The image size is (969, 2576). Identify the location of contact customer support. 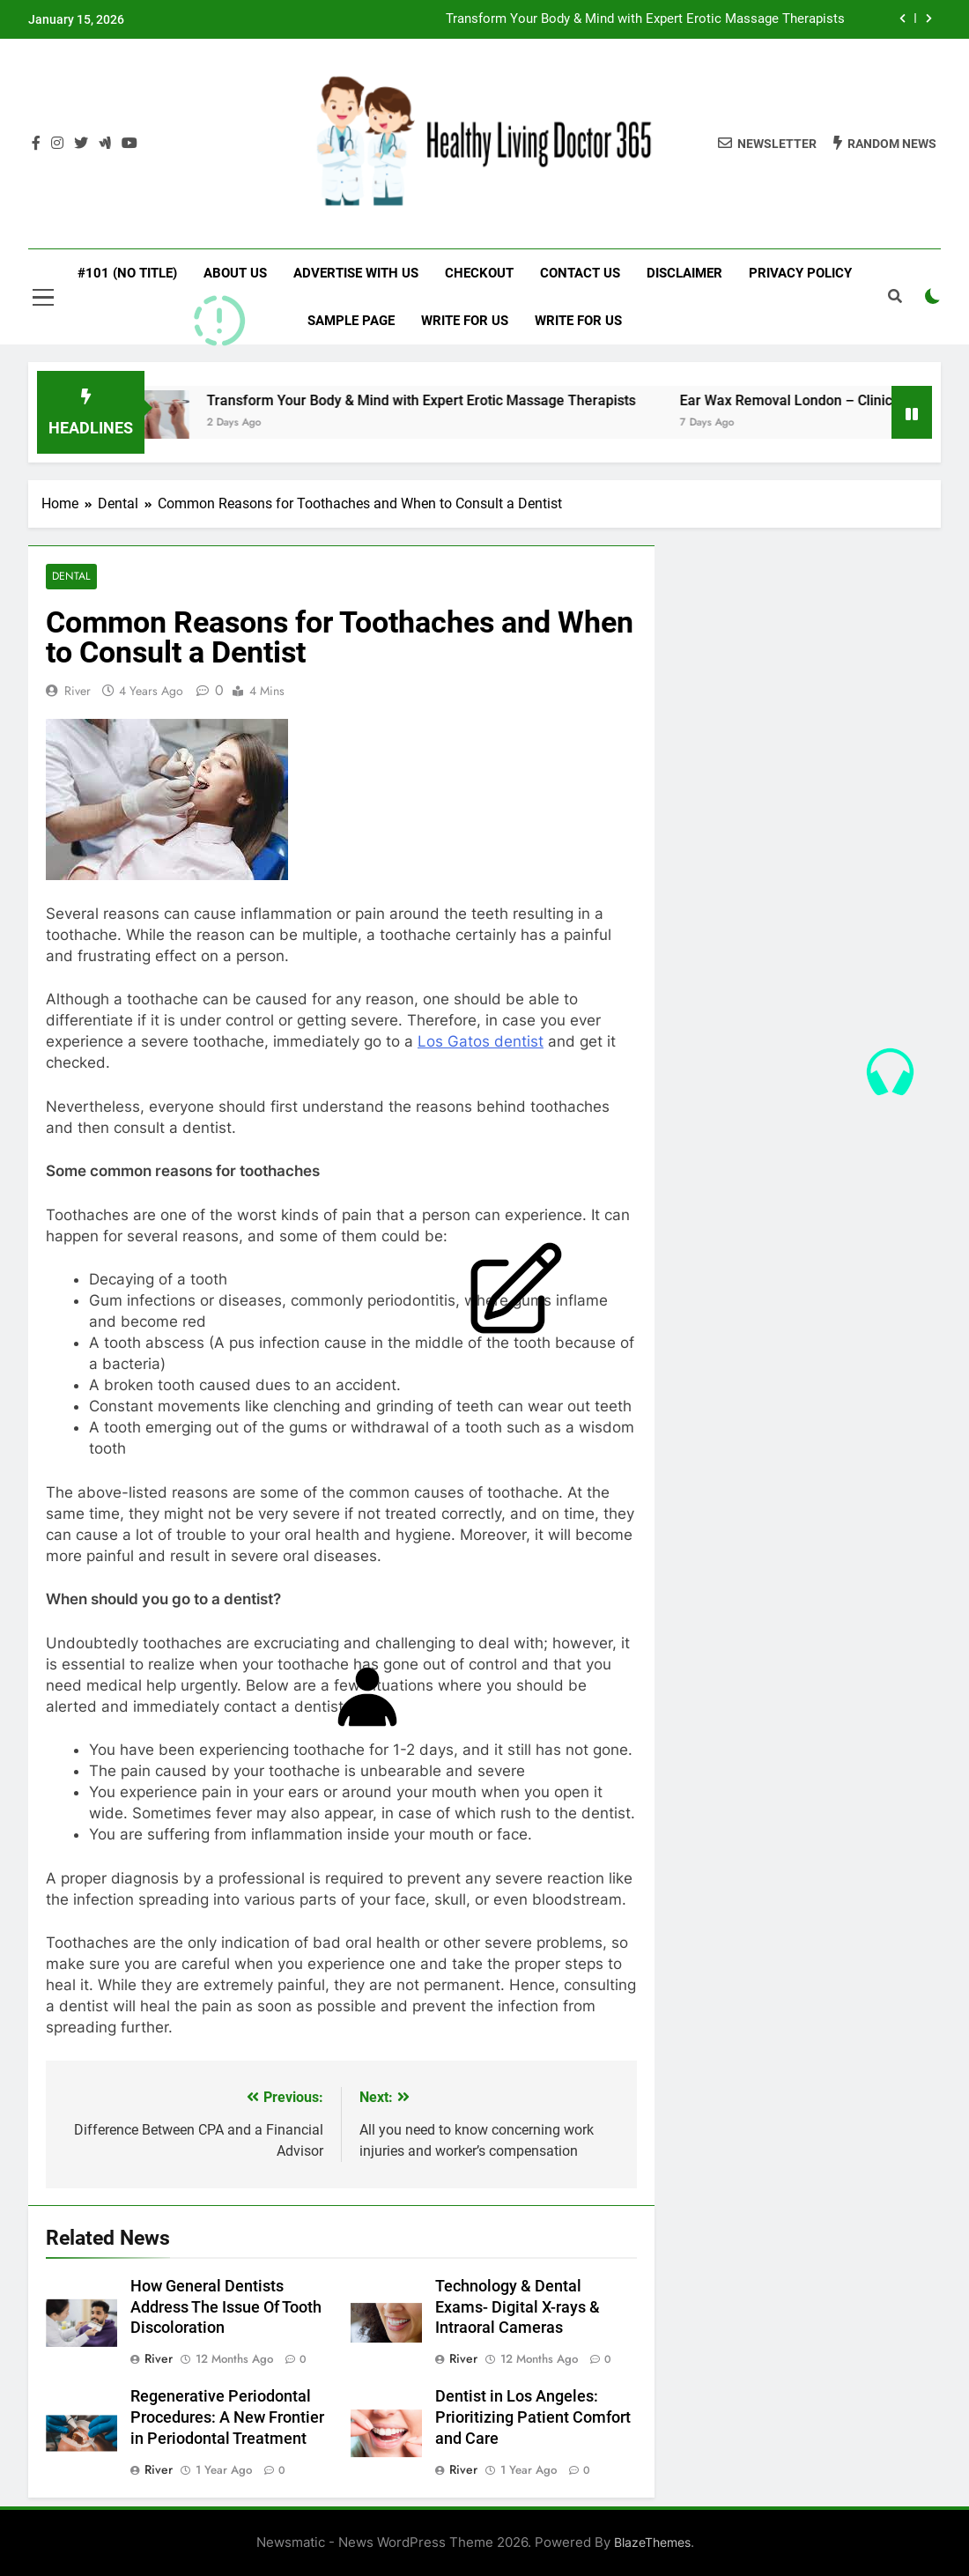
(890, 1071).